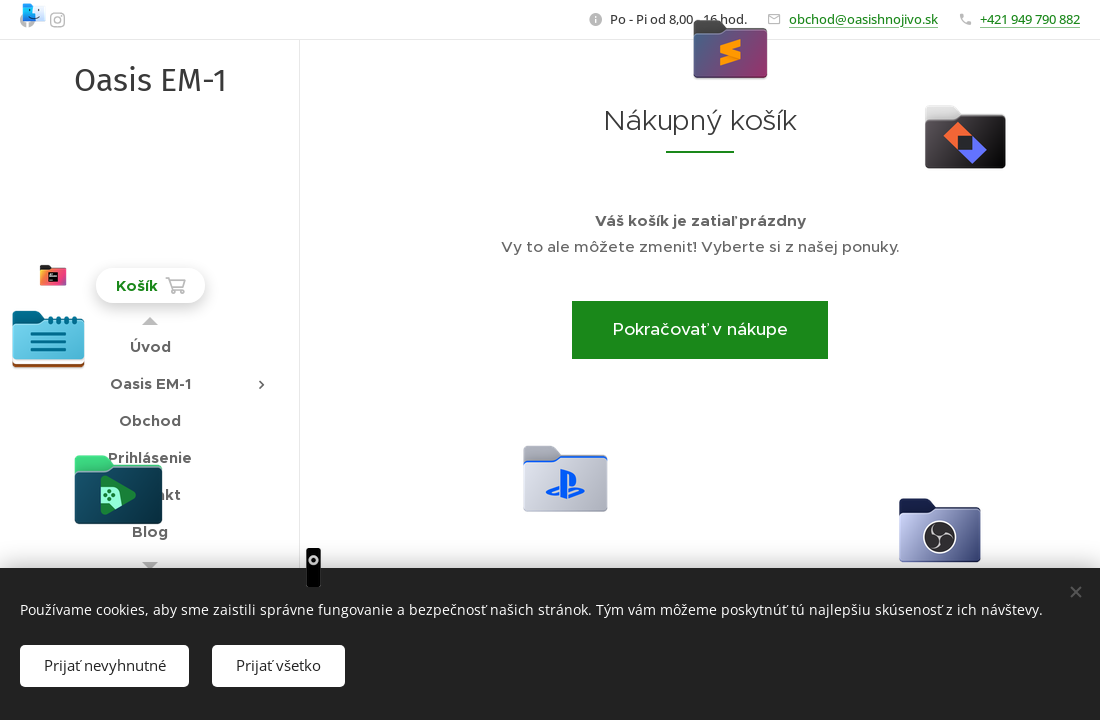  What do you see at coordinates (34, 13) in the screenshot?
I see `open finder to browse files and folders` at bounding box center [34, 13].